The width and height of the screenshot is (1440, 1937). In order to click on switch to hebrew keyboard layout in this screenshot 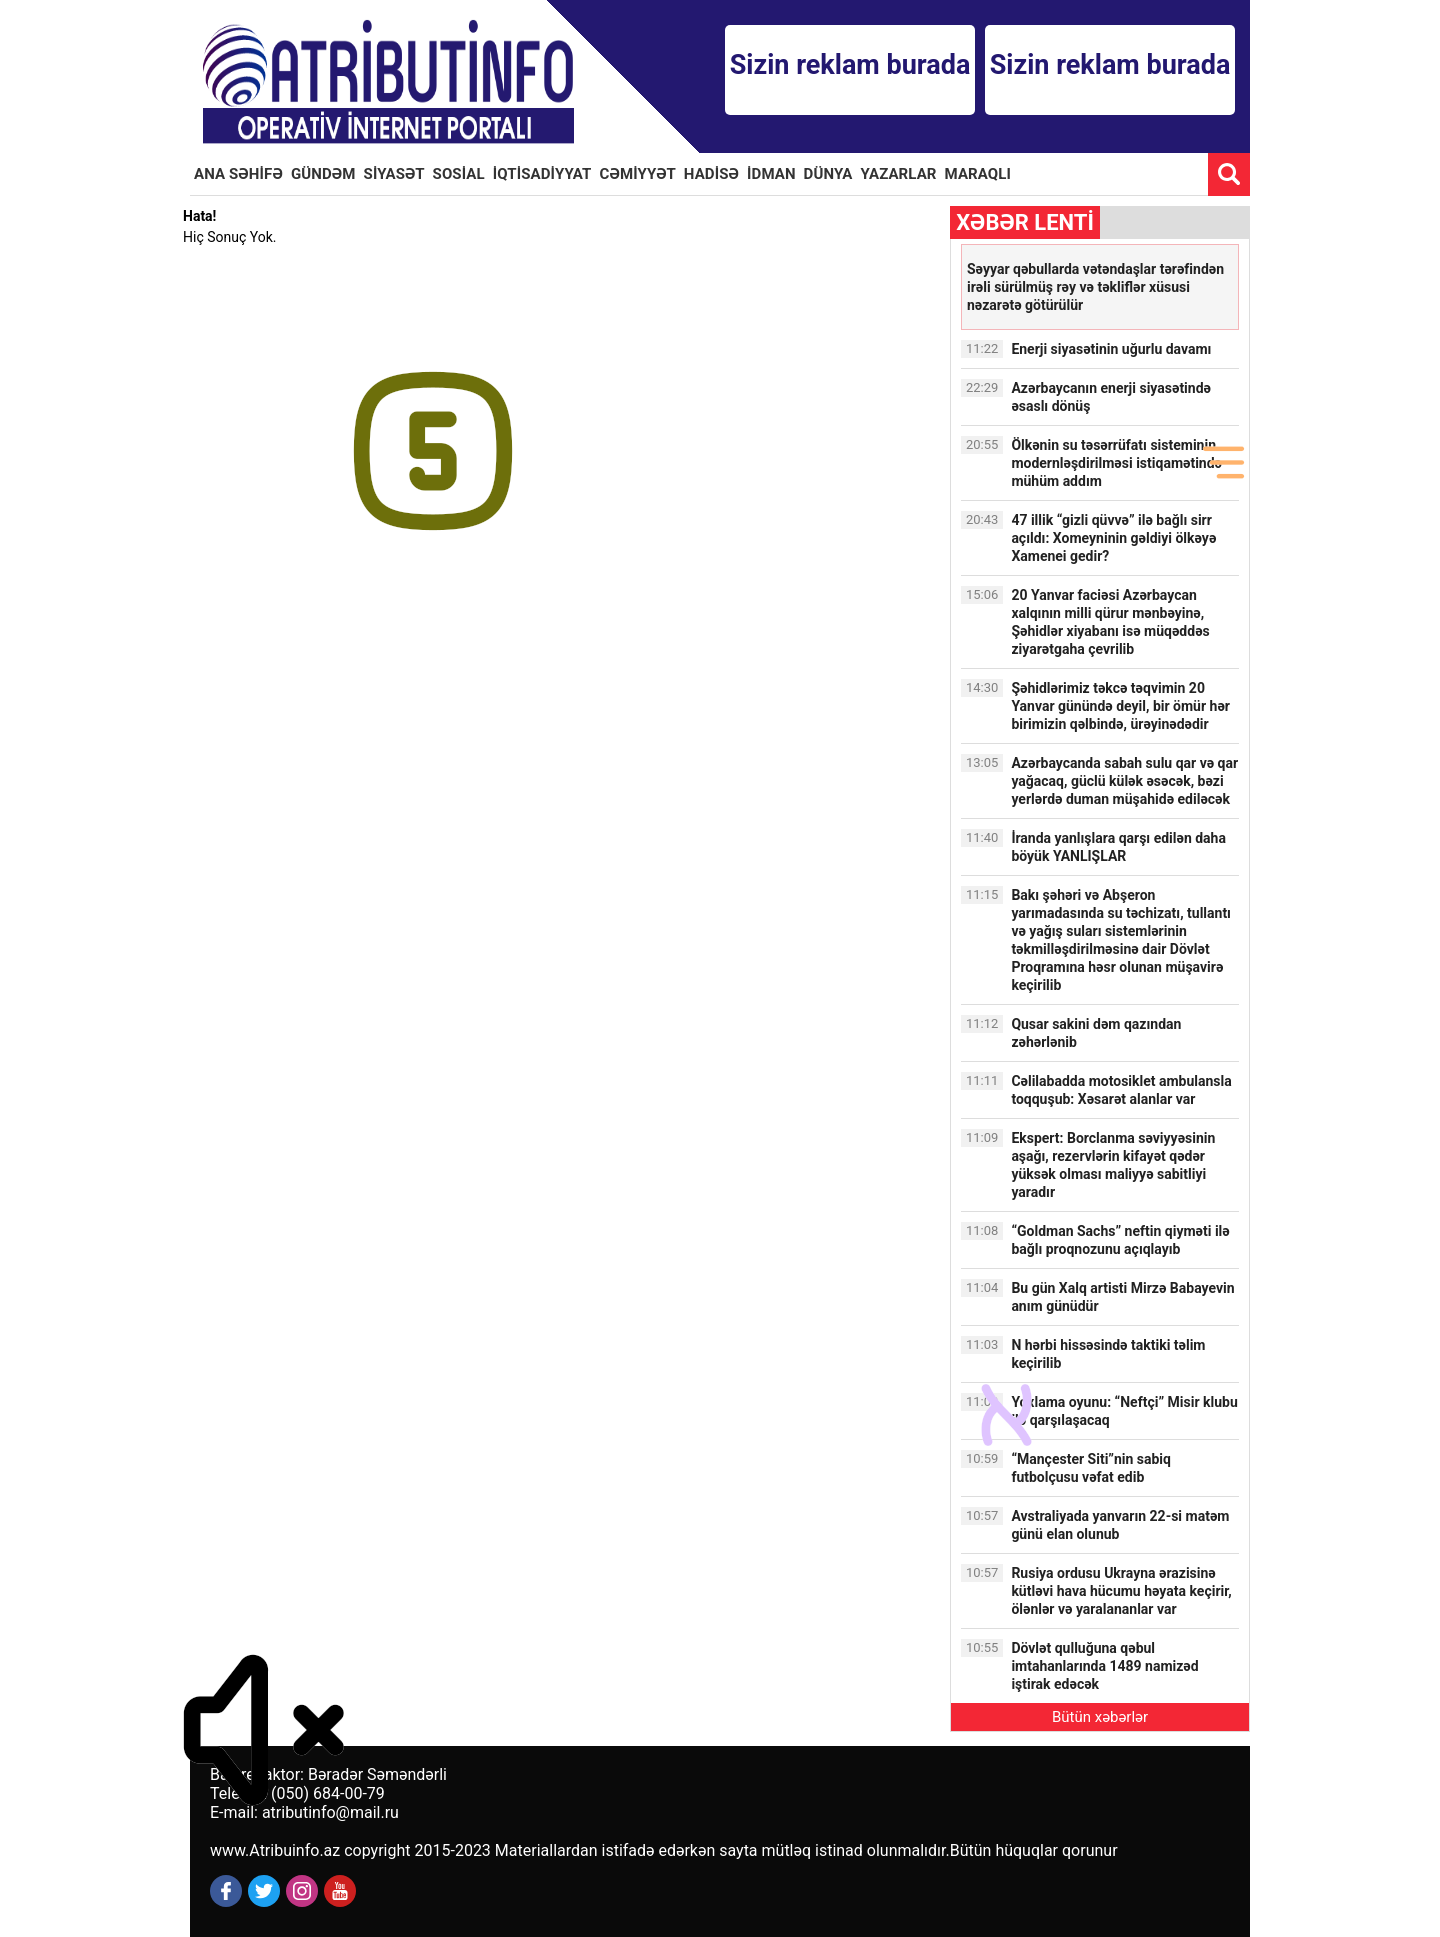, I will do `click(1008, 1415)`.